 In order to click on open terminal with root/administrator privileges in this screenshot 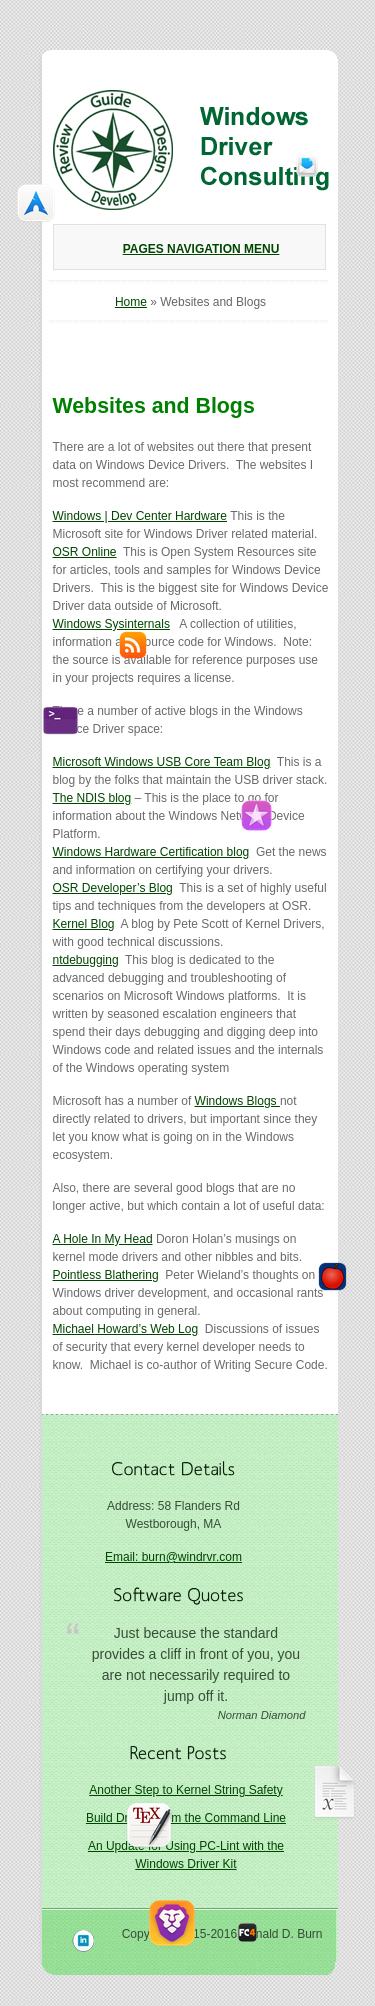, I will do `click(60, 720)`.